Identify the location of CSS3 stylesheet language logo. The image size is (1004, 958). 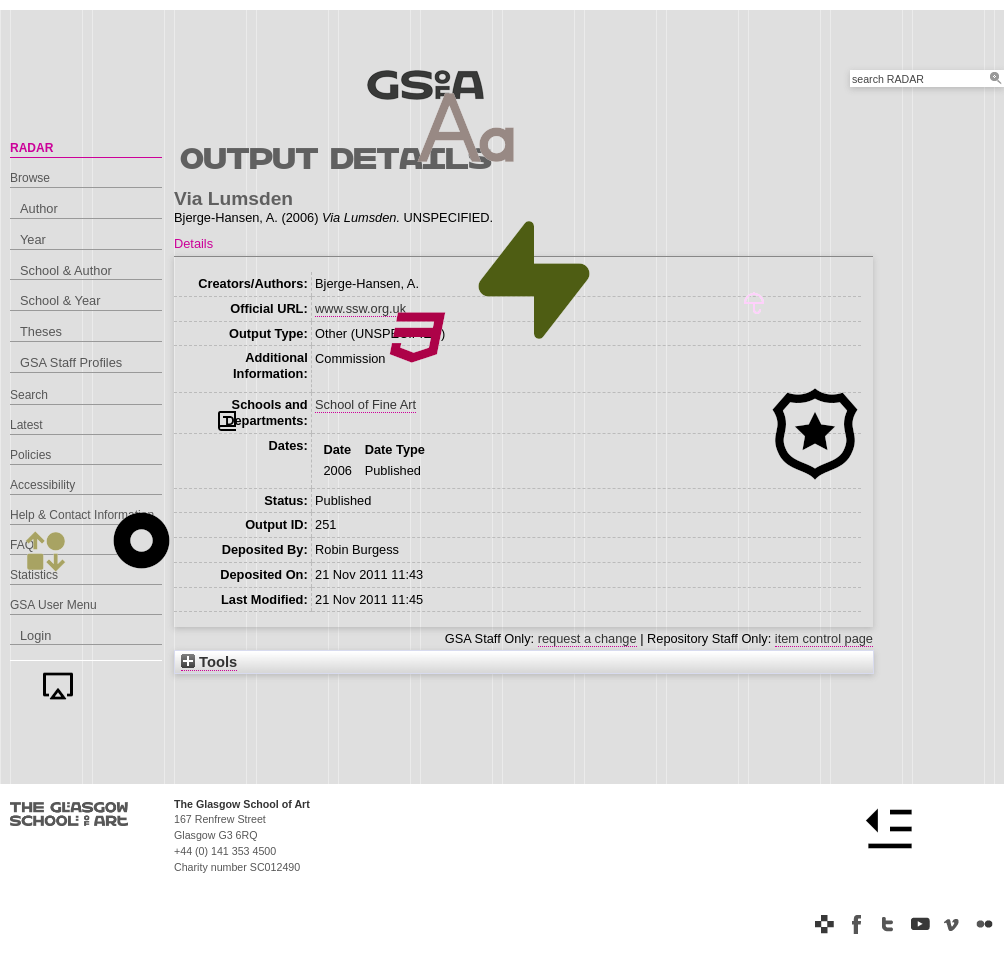
(417, 337).